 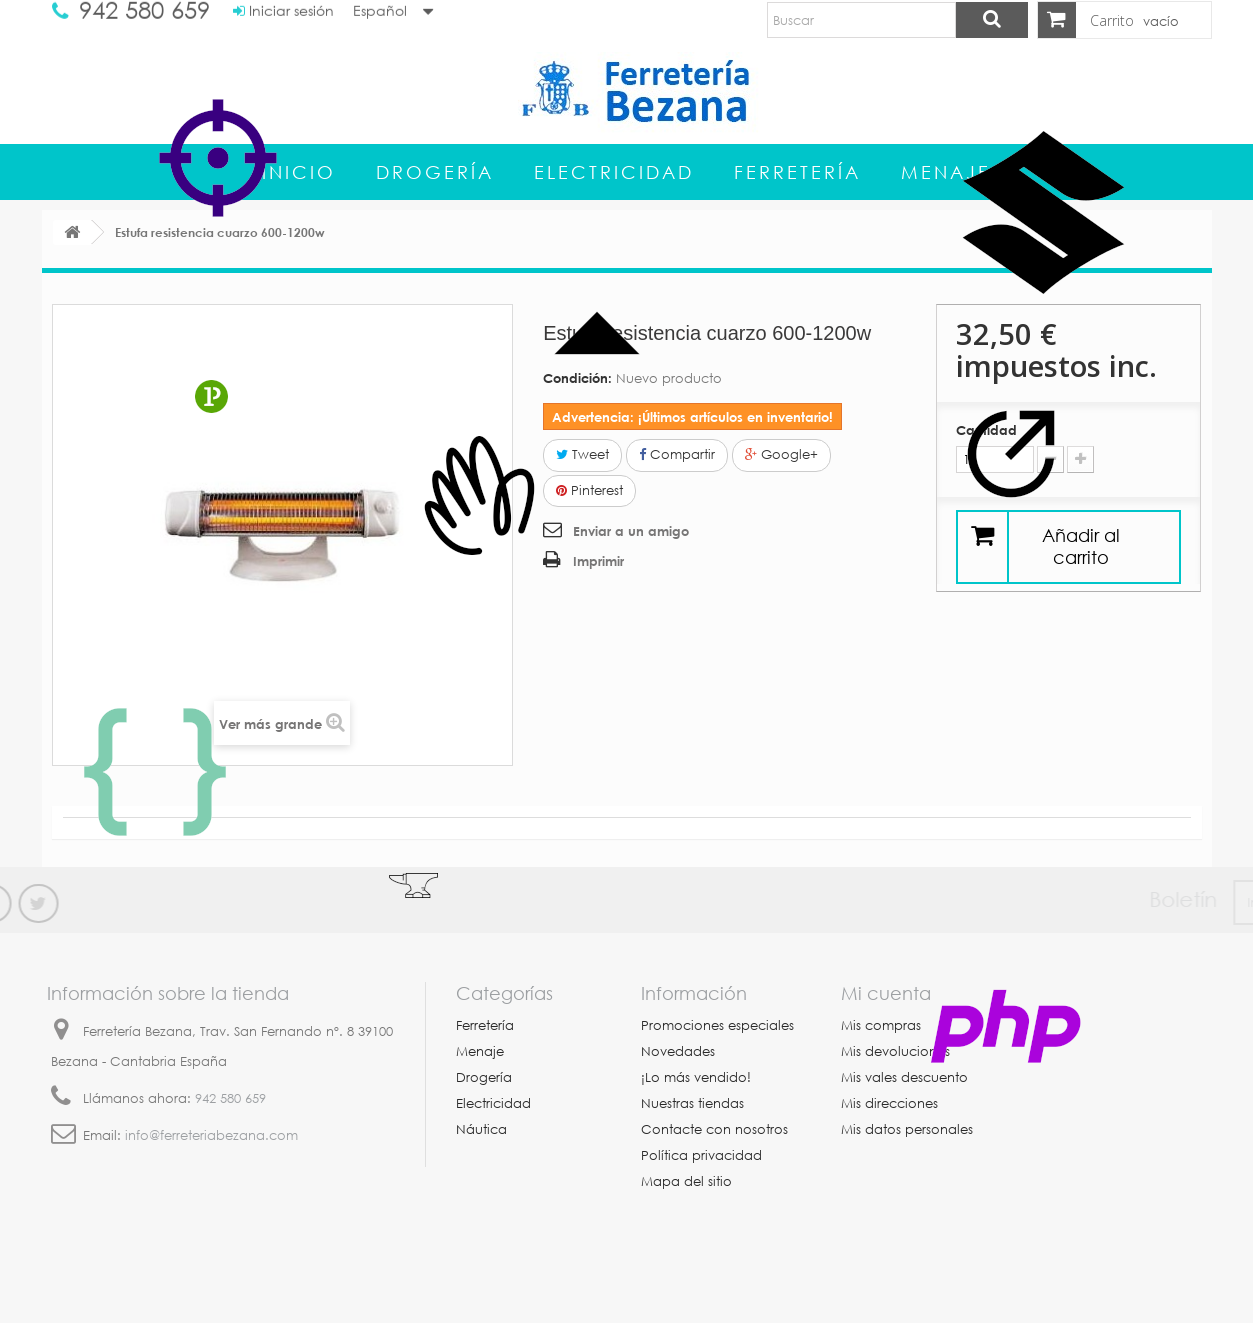 I want to click on open the Hey email app, so click(x=479, y=495).